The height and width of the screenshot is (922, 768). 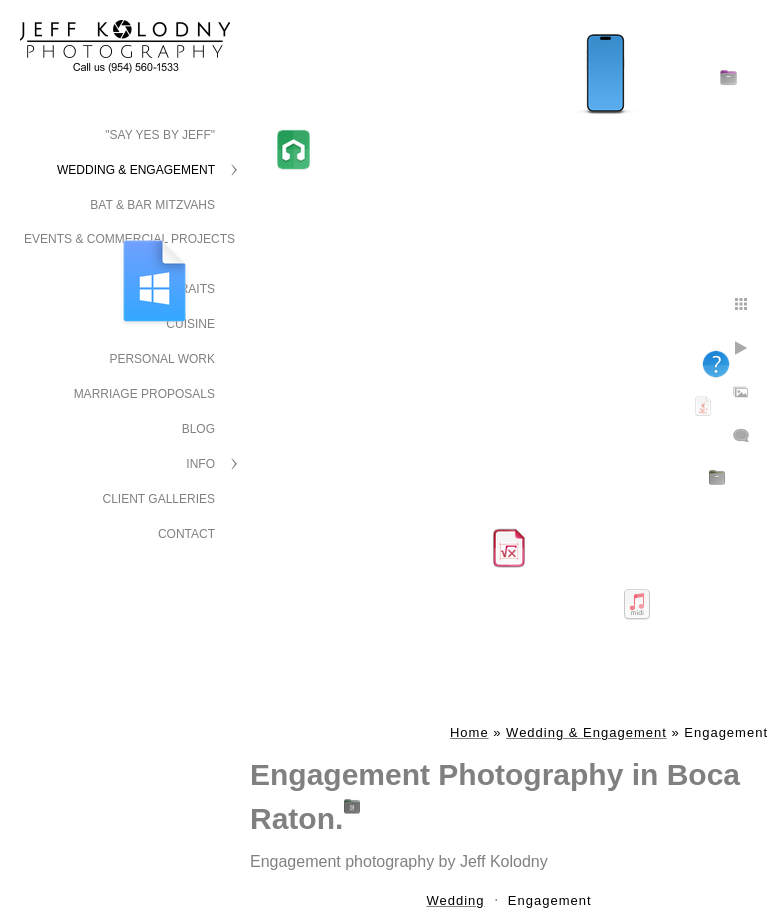 I want to click on iPhone 16 device icon, so click(x=605, y=74).